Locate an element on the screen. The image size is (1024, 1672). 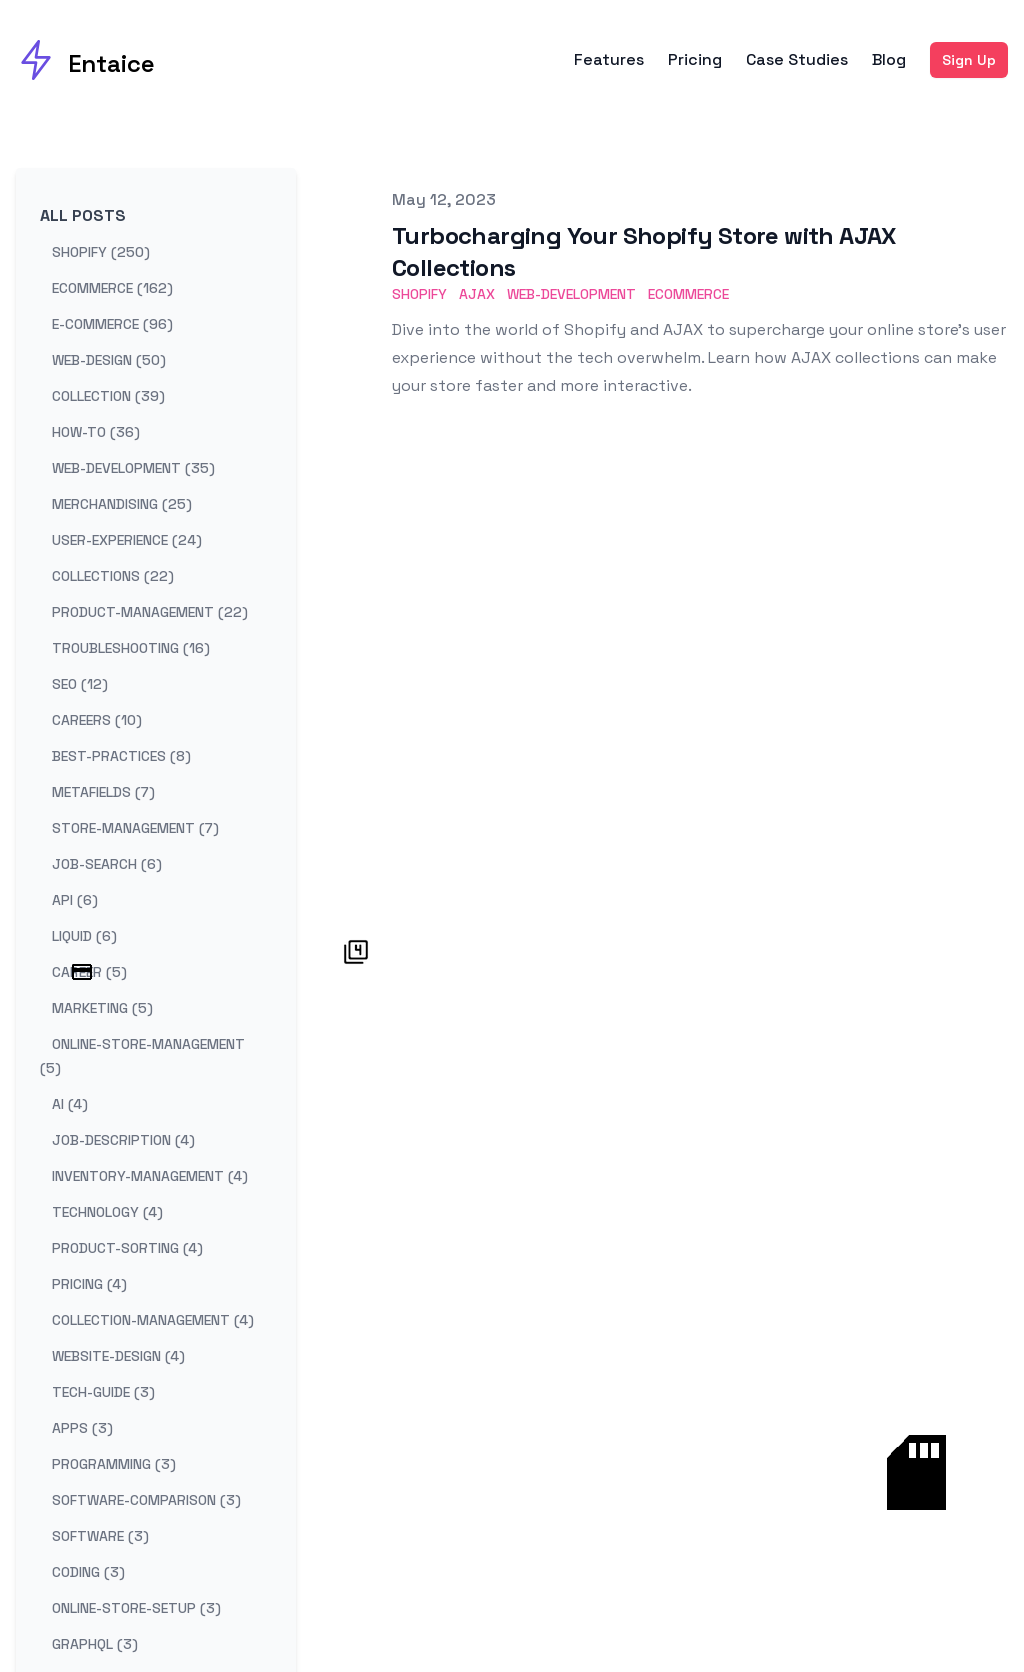
indicates 4 stacked layers or images is located at coordinates (356, 952).